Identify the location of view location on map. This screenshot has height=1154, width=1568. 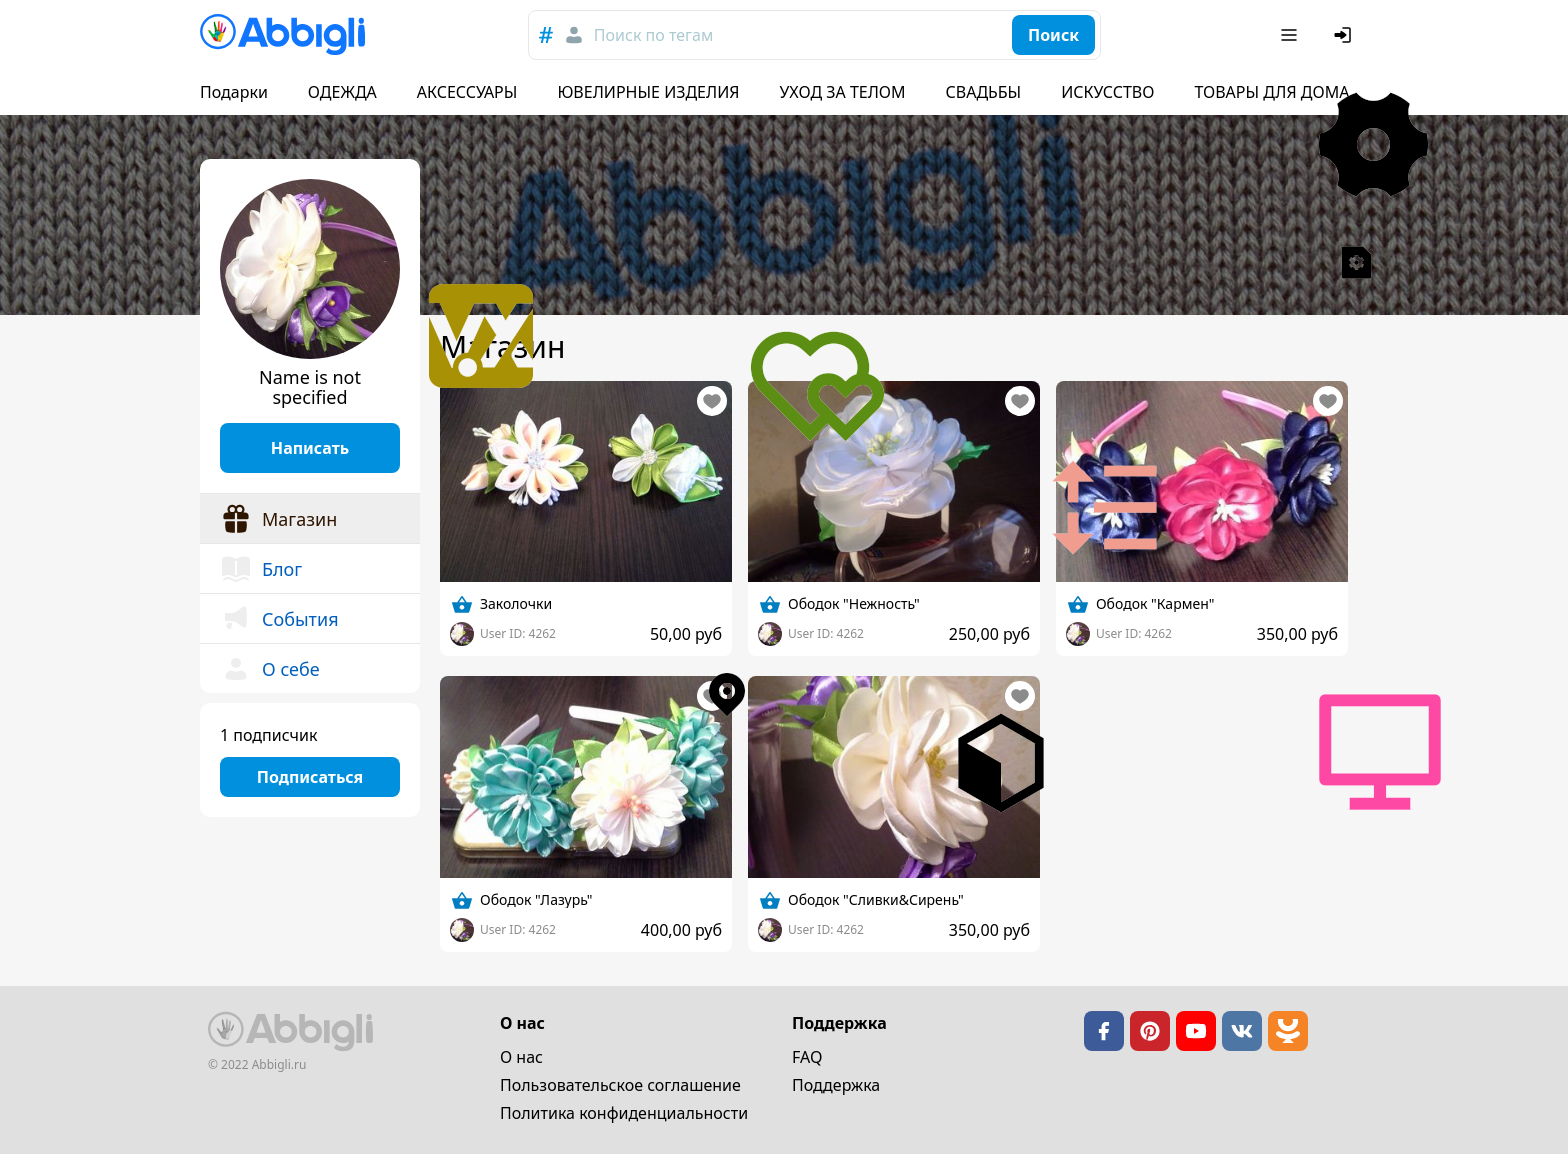
(727, 693).